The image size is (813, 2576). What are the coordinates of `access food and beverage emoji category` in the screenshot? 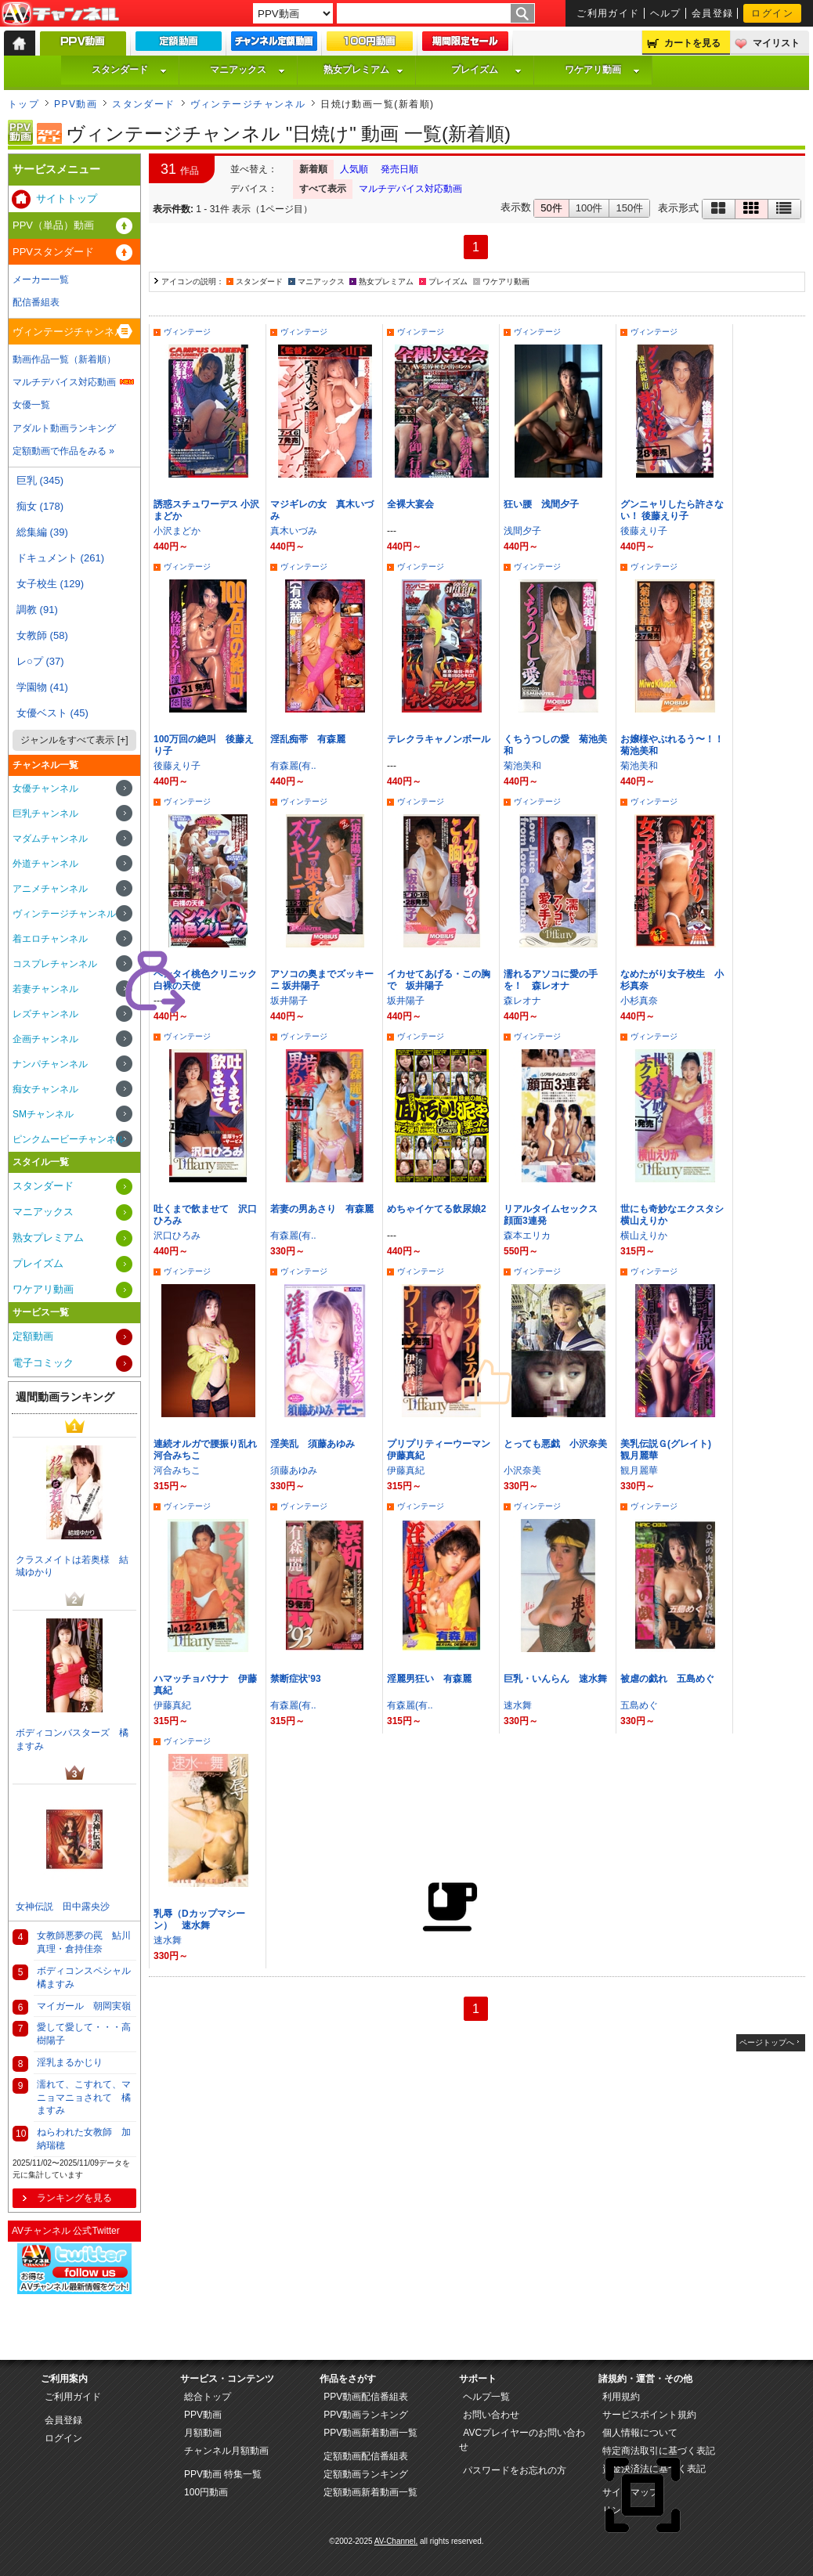 It's located at (450, 1907).